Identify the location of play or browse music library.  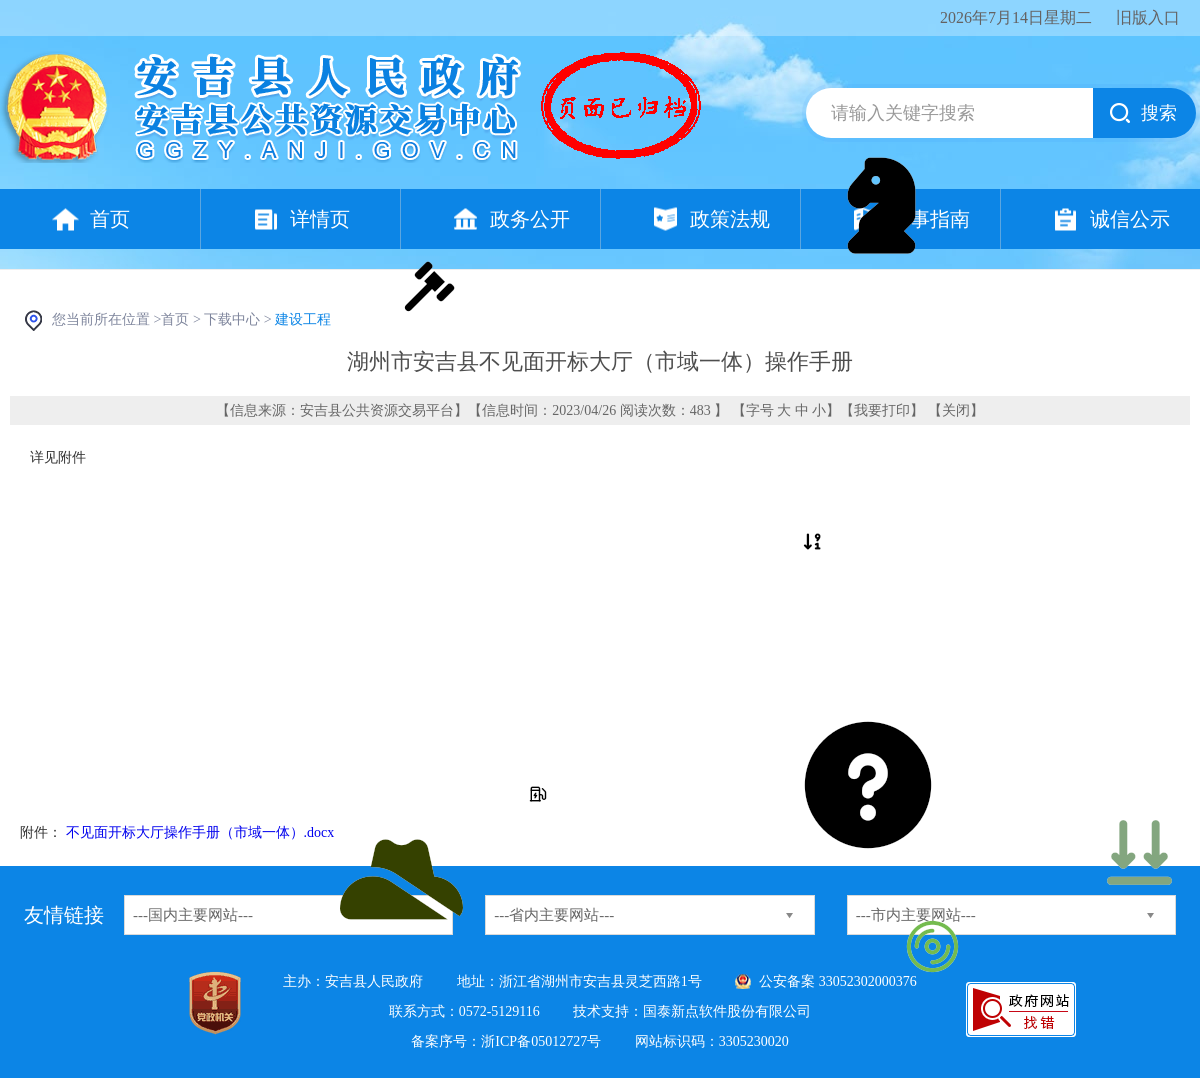
(932, 946).